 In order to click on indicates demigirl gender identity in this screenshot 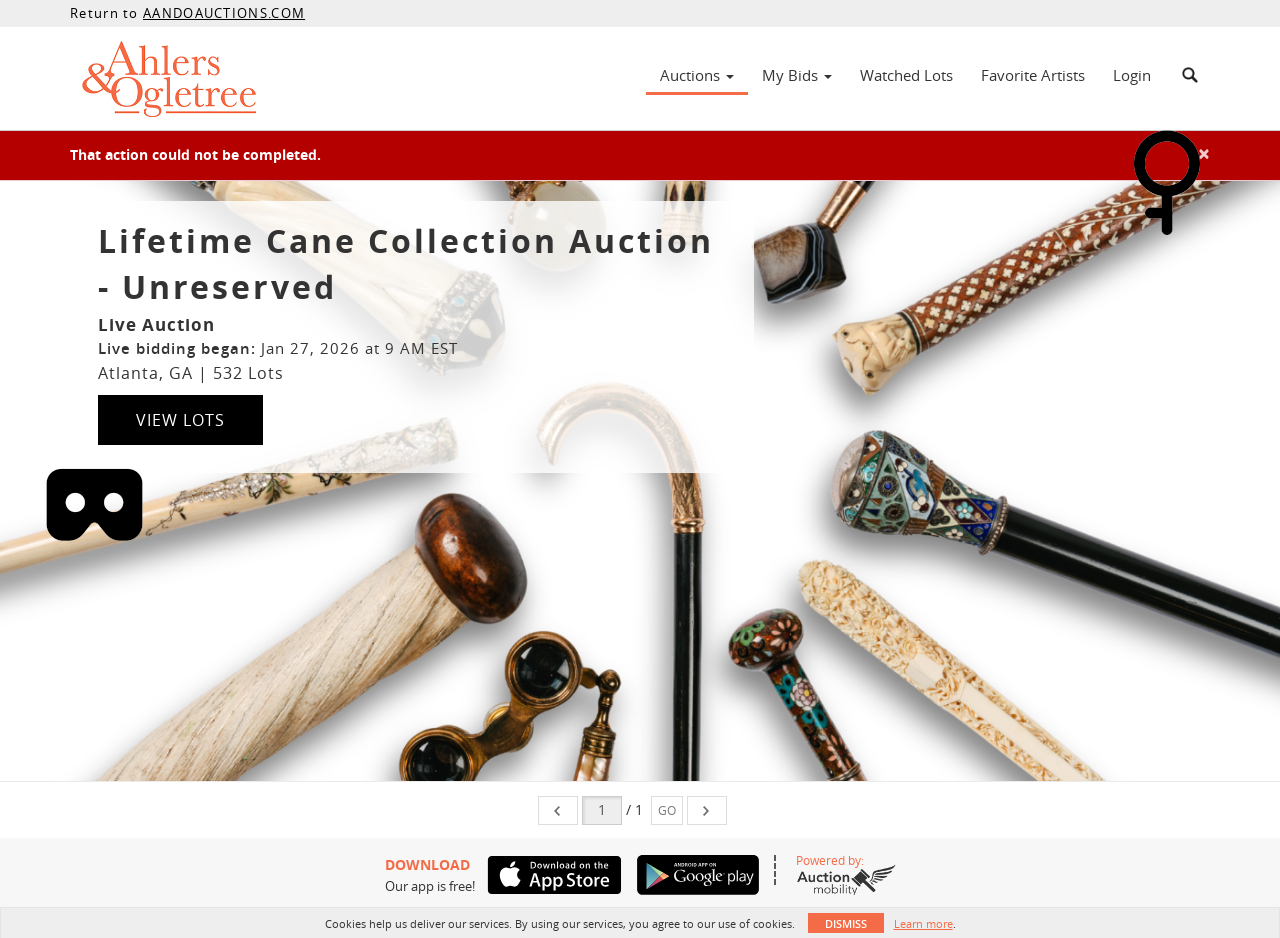, I will do `click(1167, 180)`.